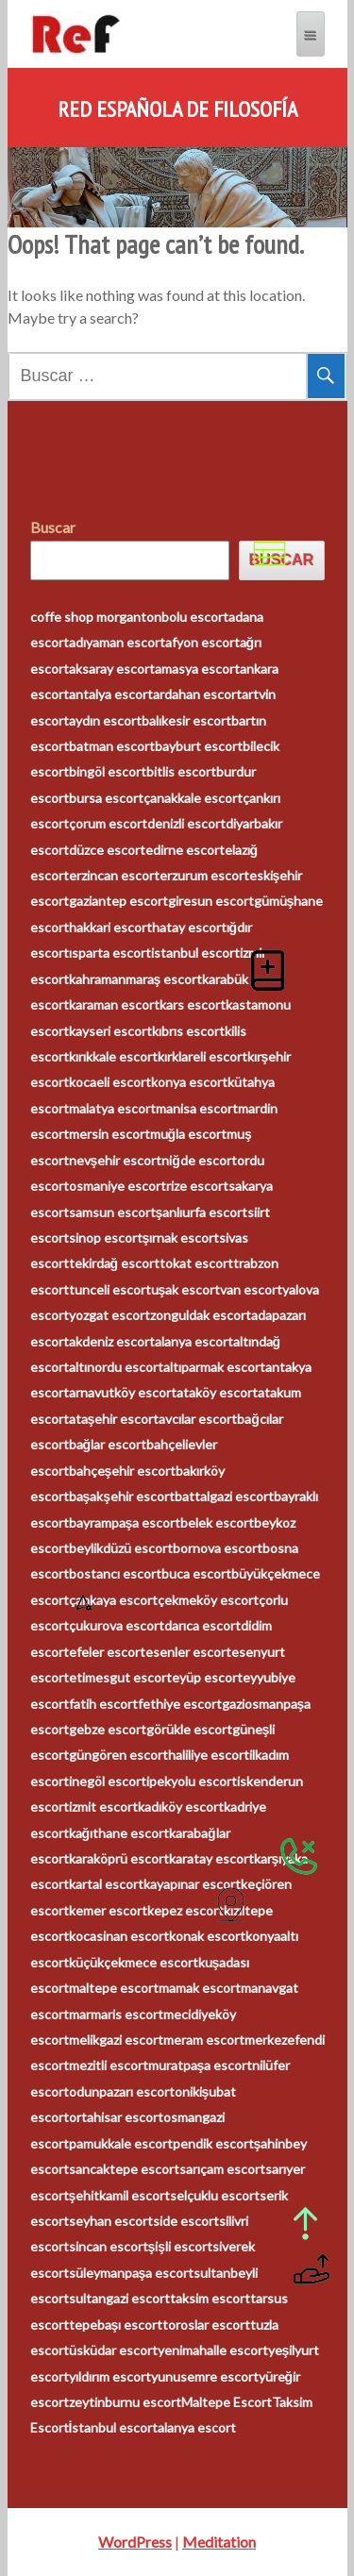  What do you see at coordinates (230, 1904) in the screenshot?
I see `view location on map` at bounding box center [230, 1904].